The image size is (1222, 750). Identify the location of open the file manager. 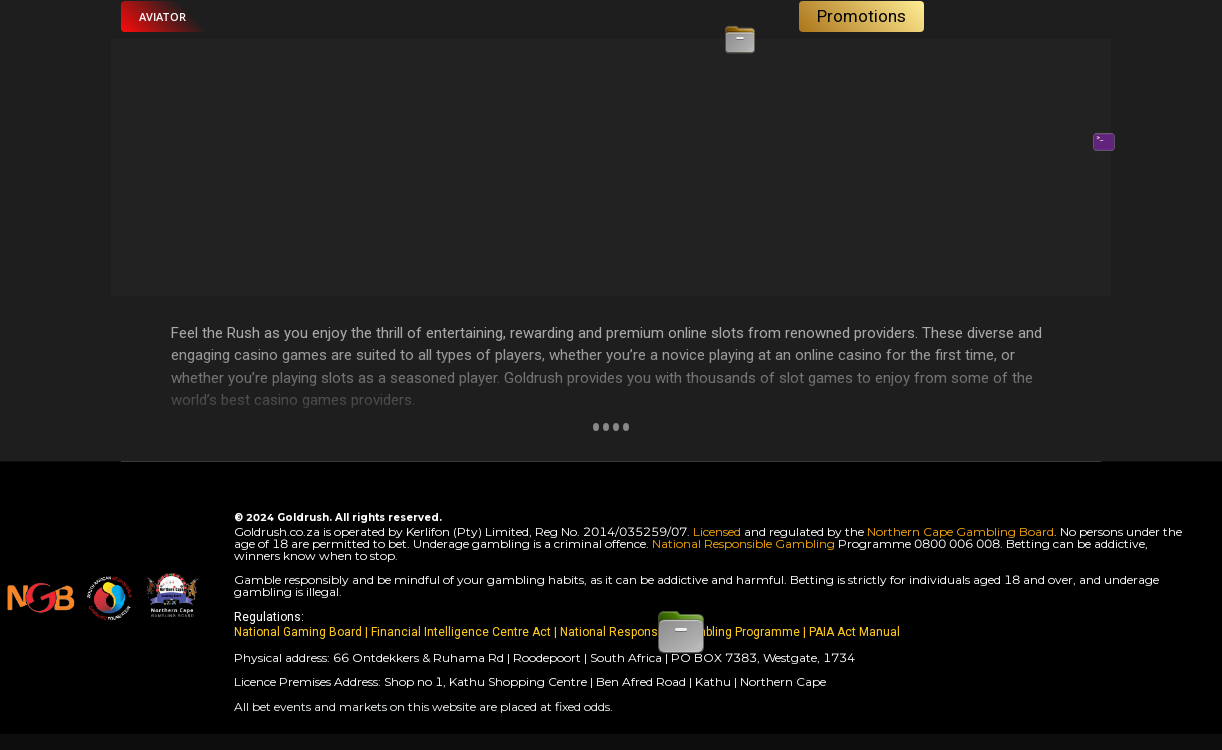
(681, 632).